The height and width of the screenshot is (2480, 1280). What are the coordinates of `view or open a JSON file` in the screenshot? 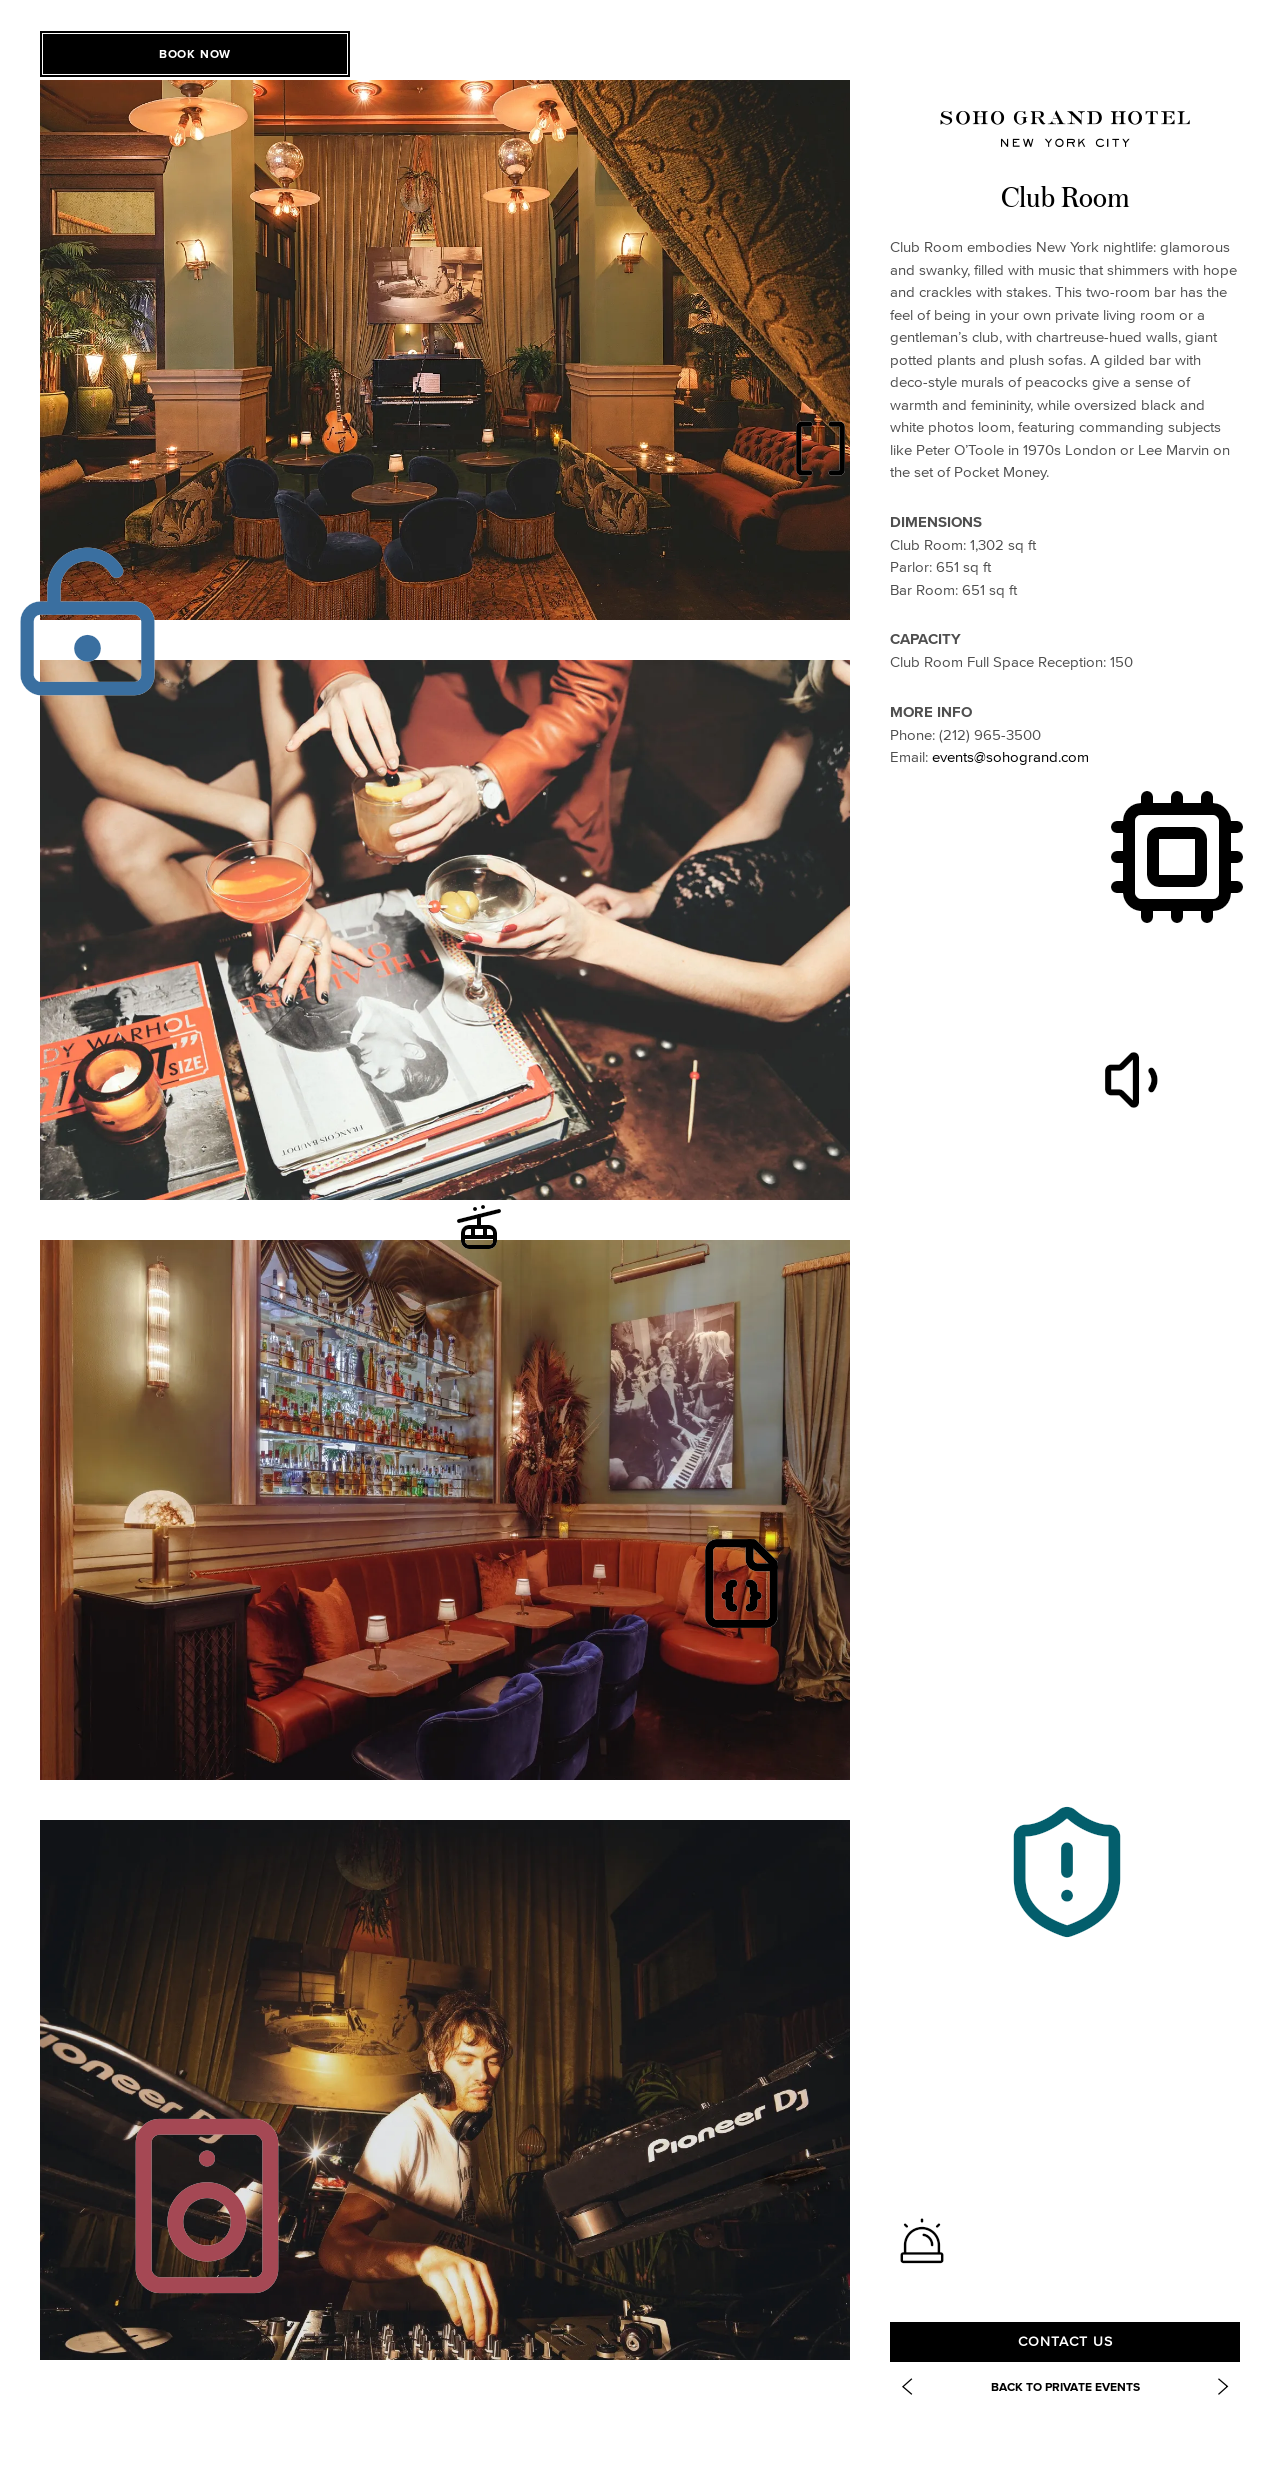 It's located at (741, 1583).